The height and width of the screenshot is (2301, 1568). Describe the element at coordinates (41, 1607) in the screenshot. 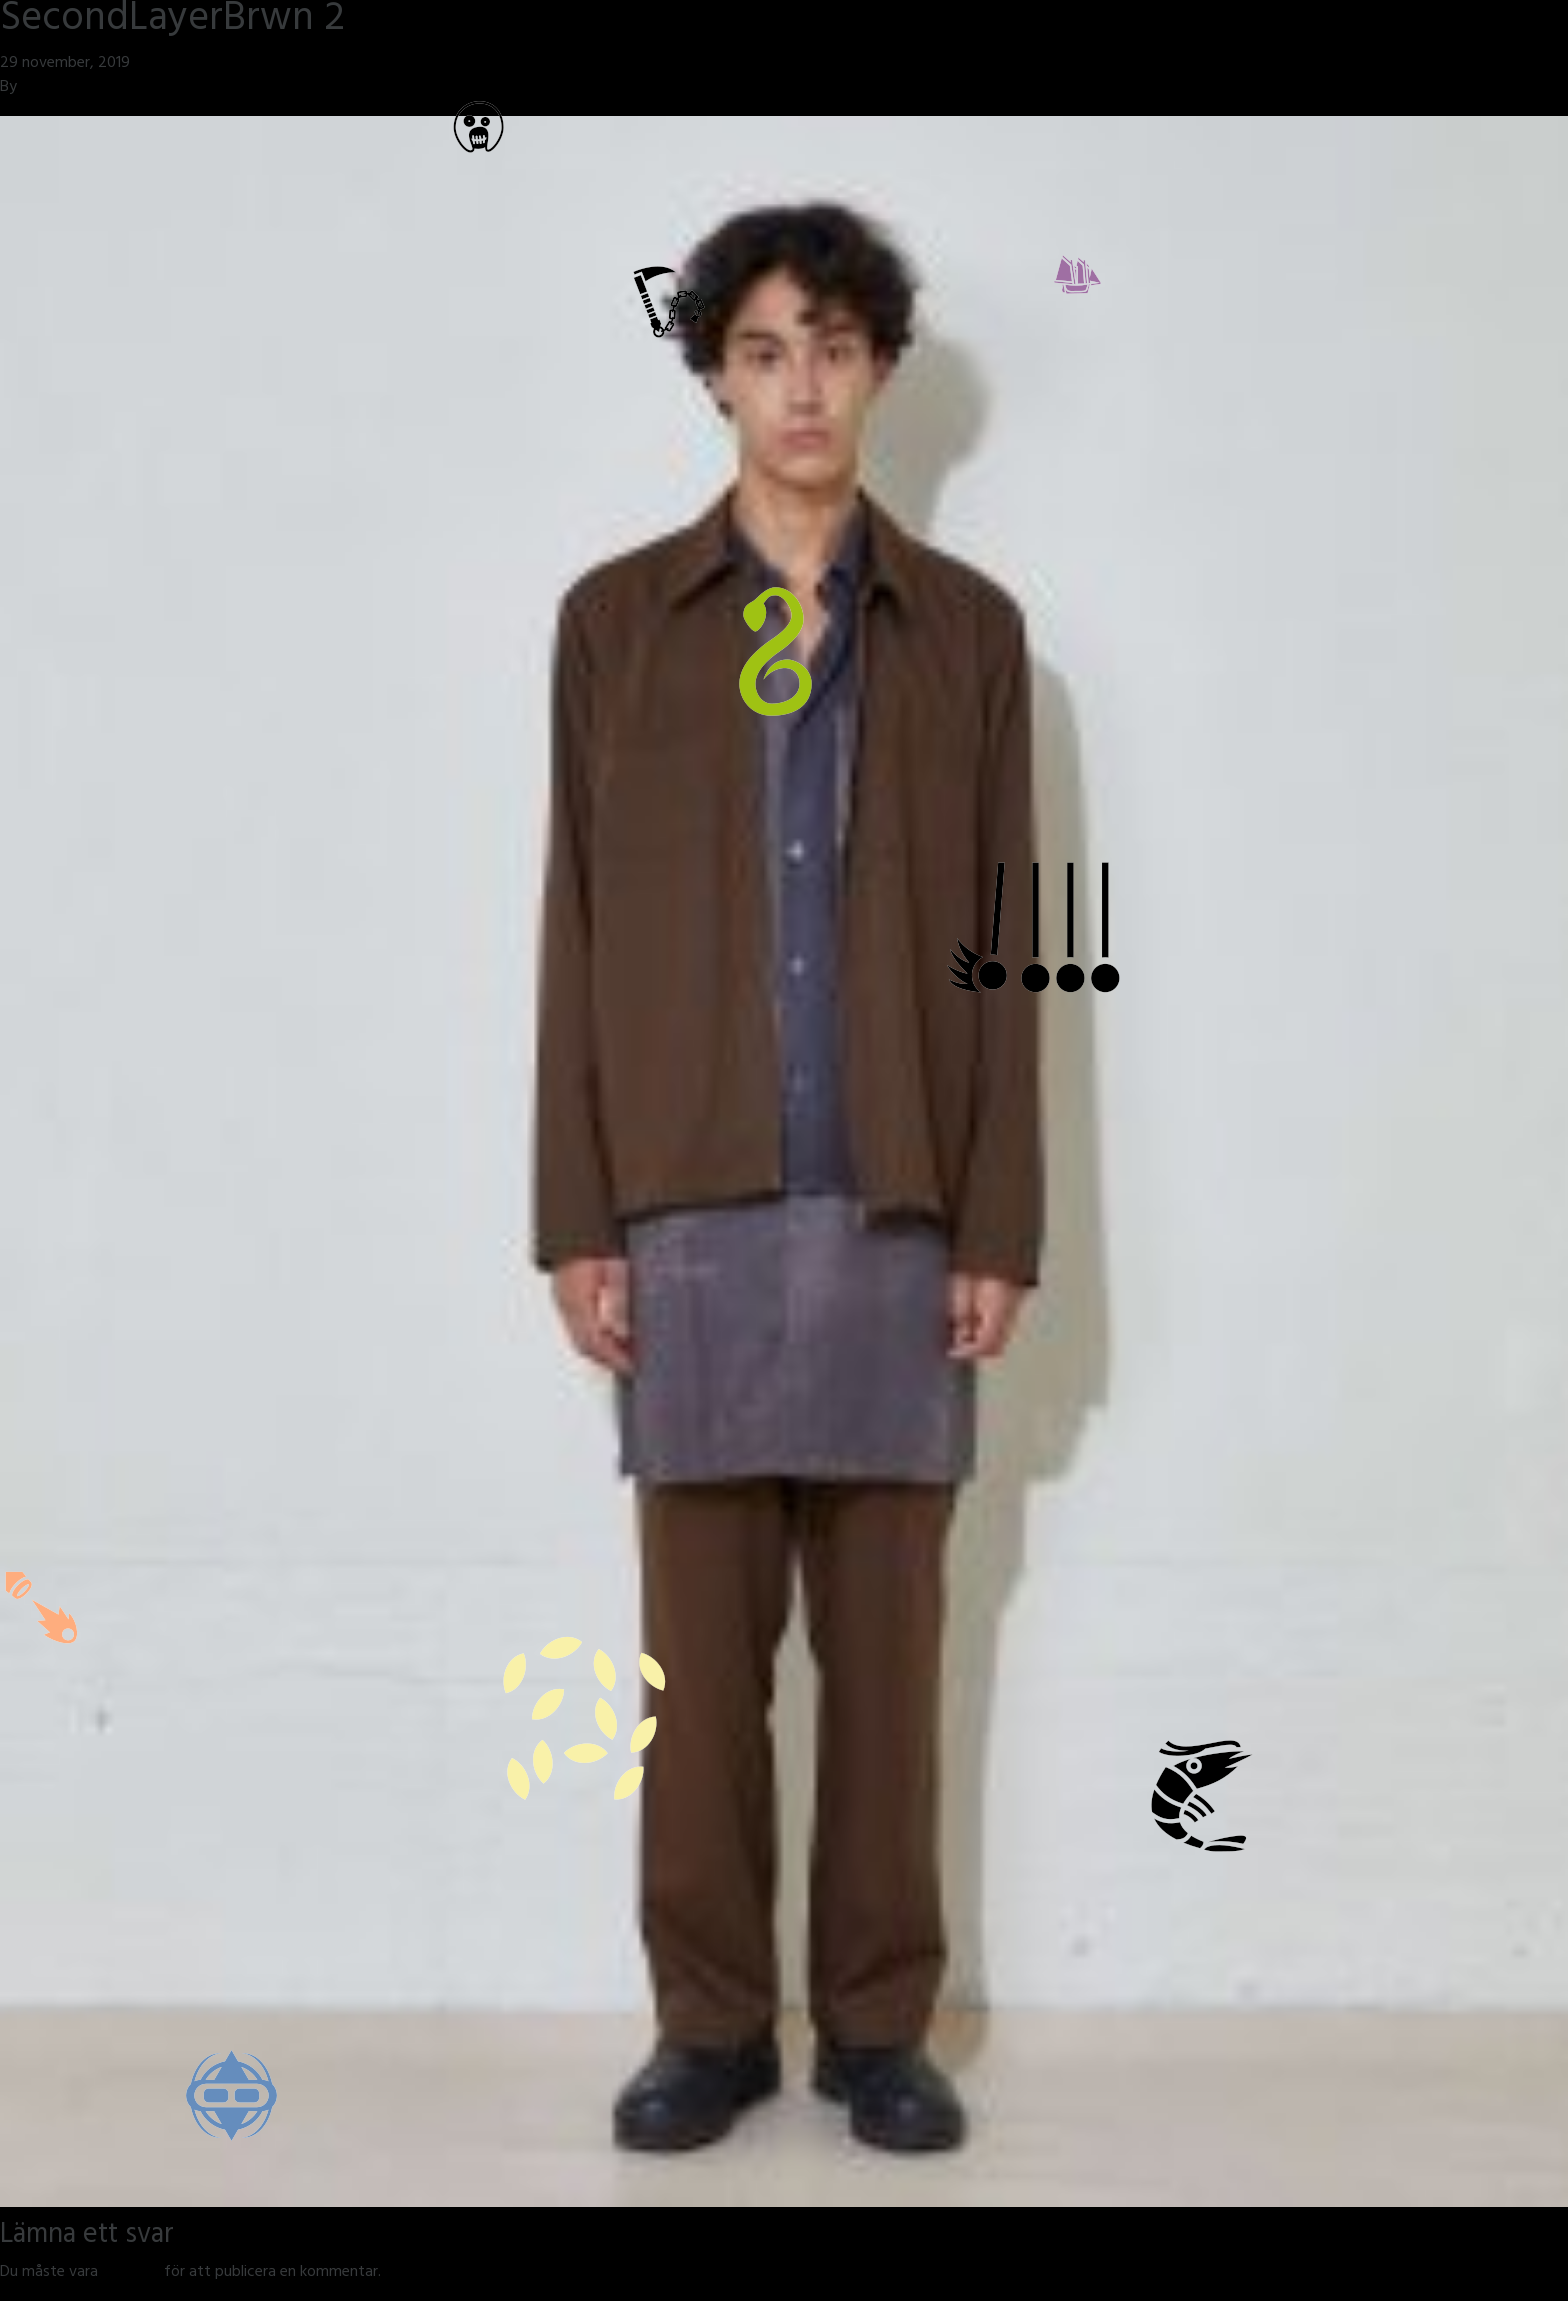

I see `fire projectile or launch attack` at that location.